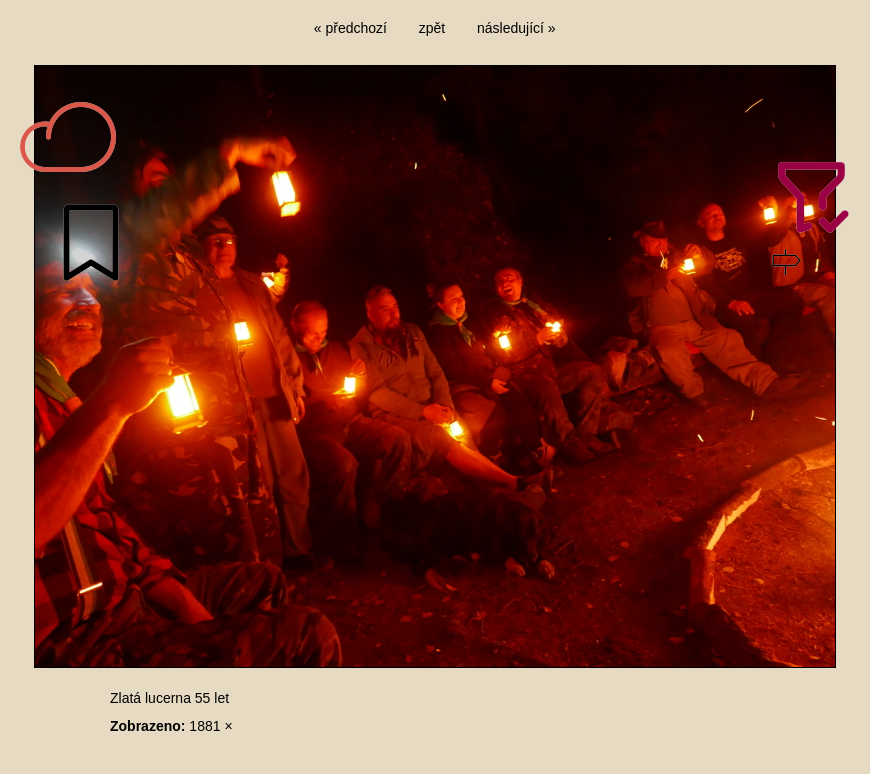  I want to click on access cloud storage, so click(68, 137).